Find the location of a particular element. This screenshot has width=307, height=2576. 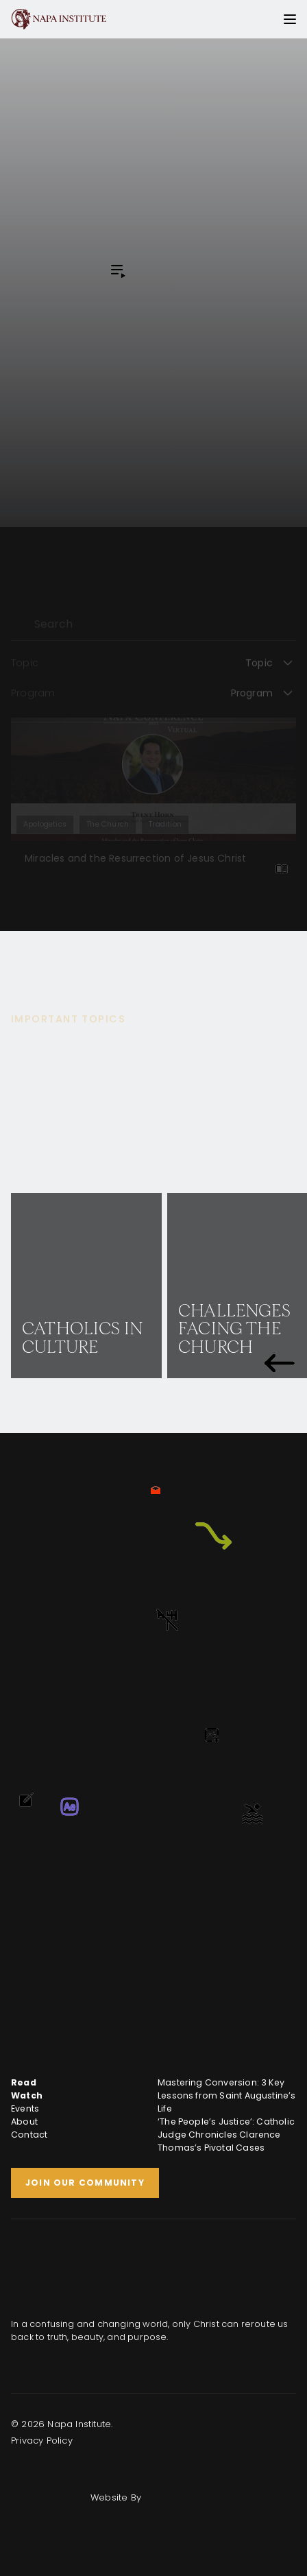

indicates no signal or connection unavailable is located at coordinates (167, 1620).